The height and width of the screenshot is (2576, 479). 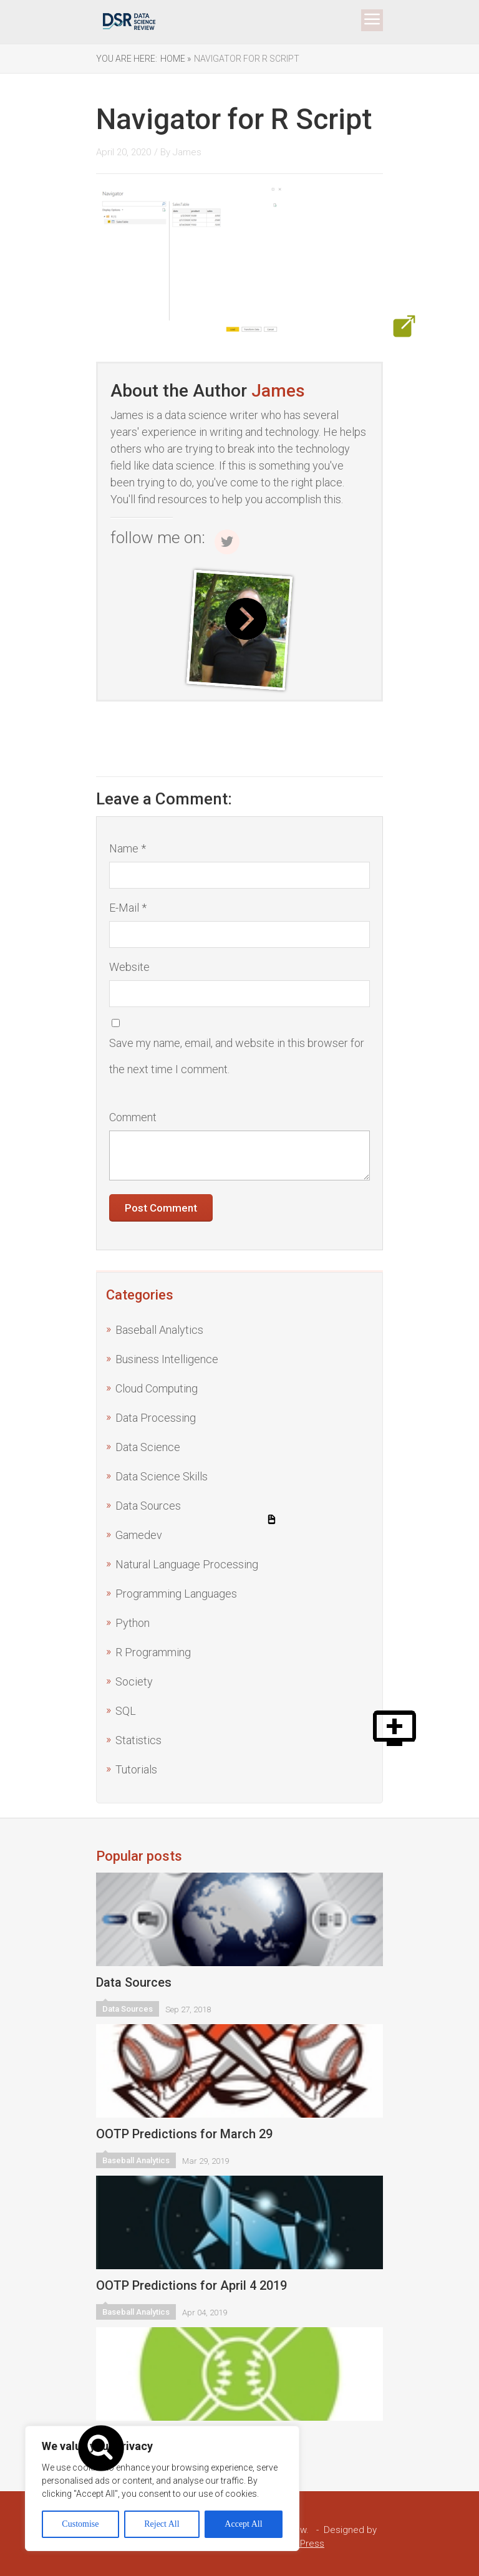 What do you see at coordinates (246, 619) in the screenshot?
I see `go to the next item or page` at bounding box center [246, 619].